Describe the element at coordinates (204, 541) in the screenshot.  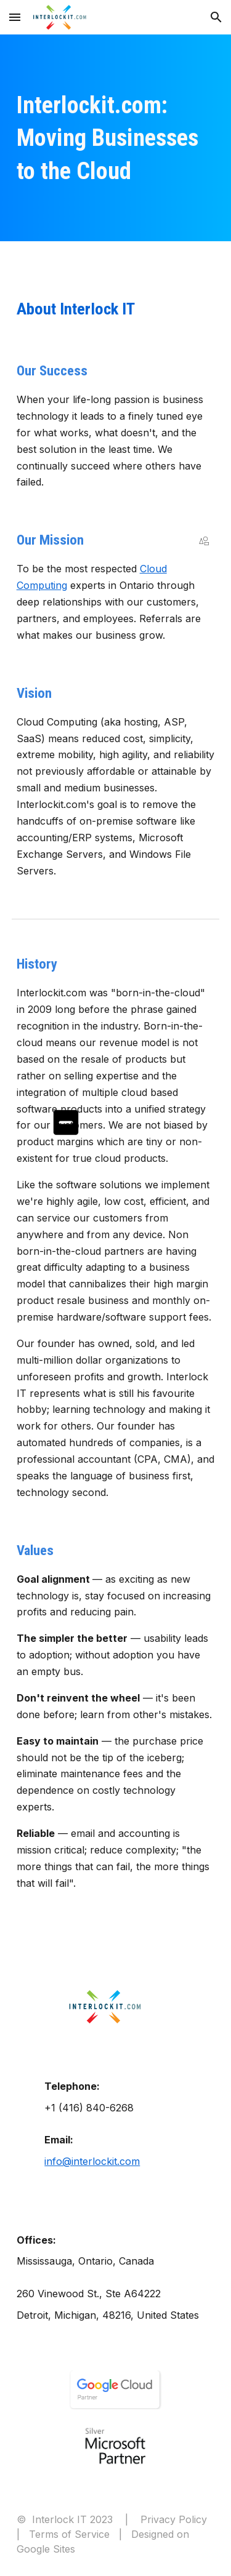
I see `access shape tools or drawing options` at that location.